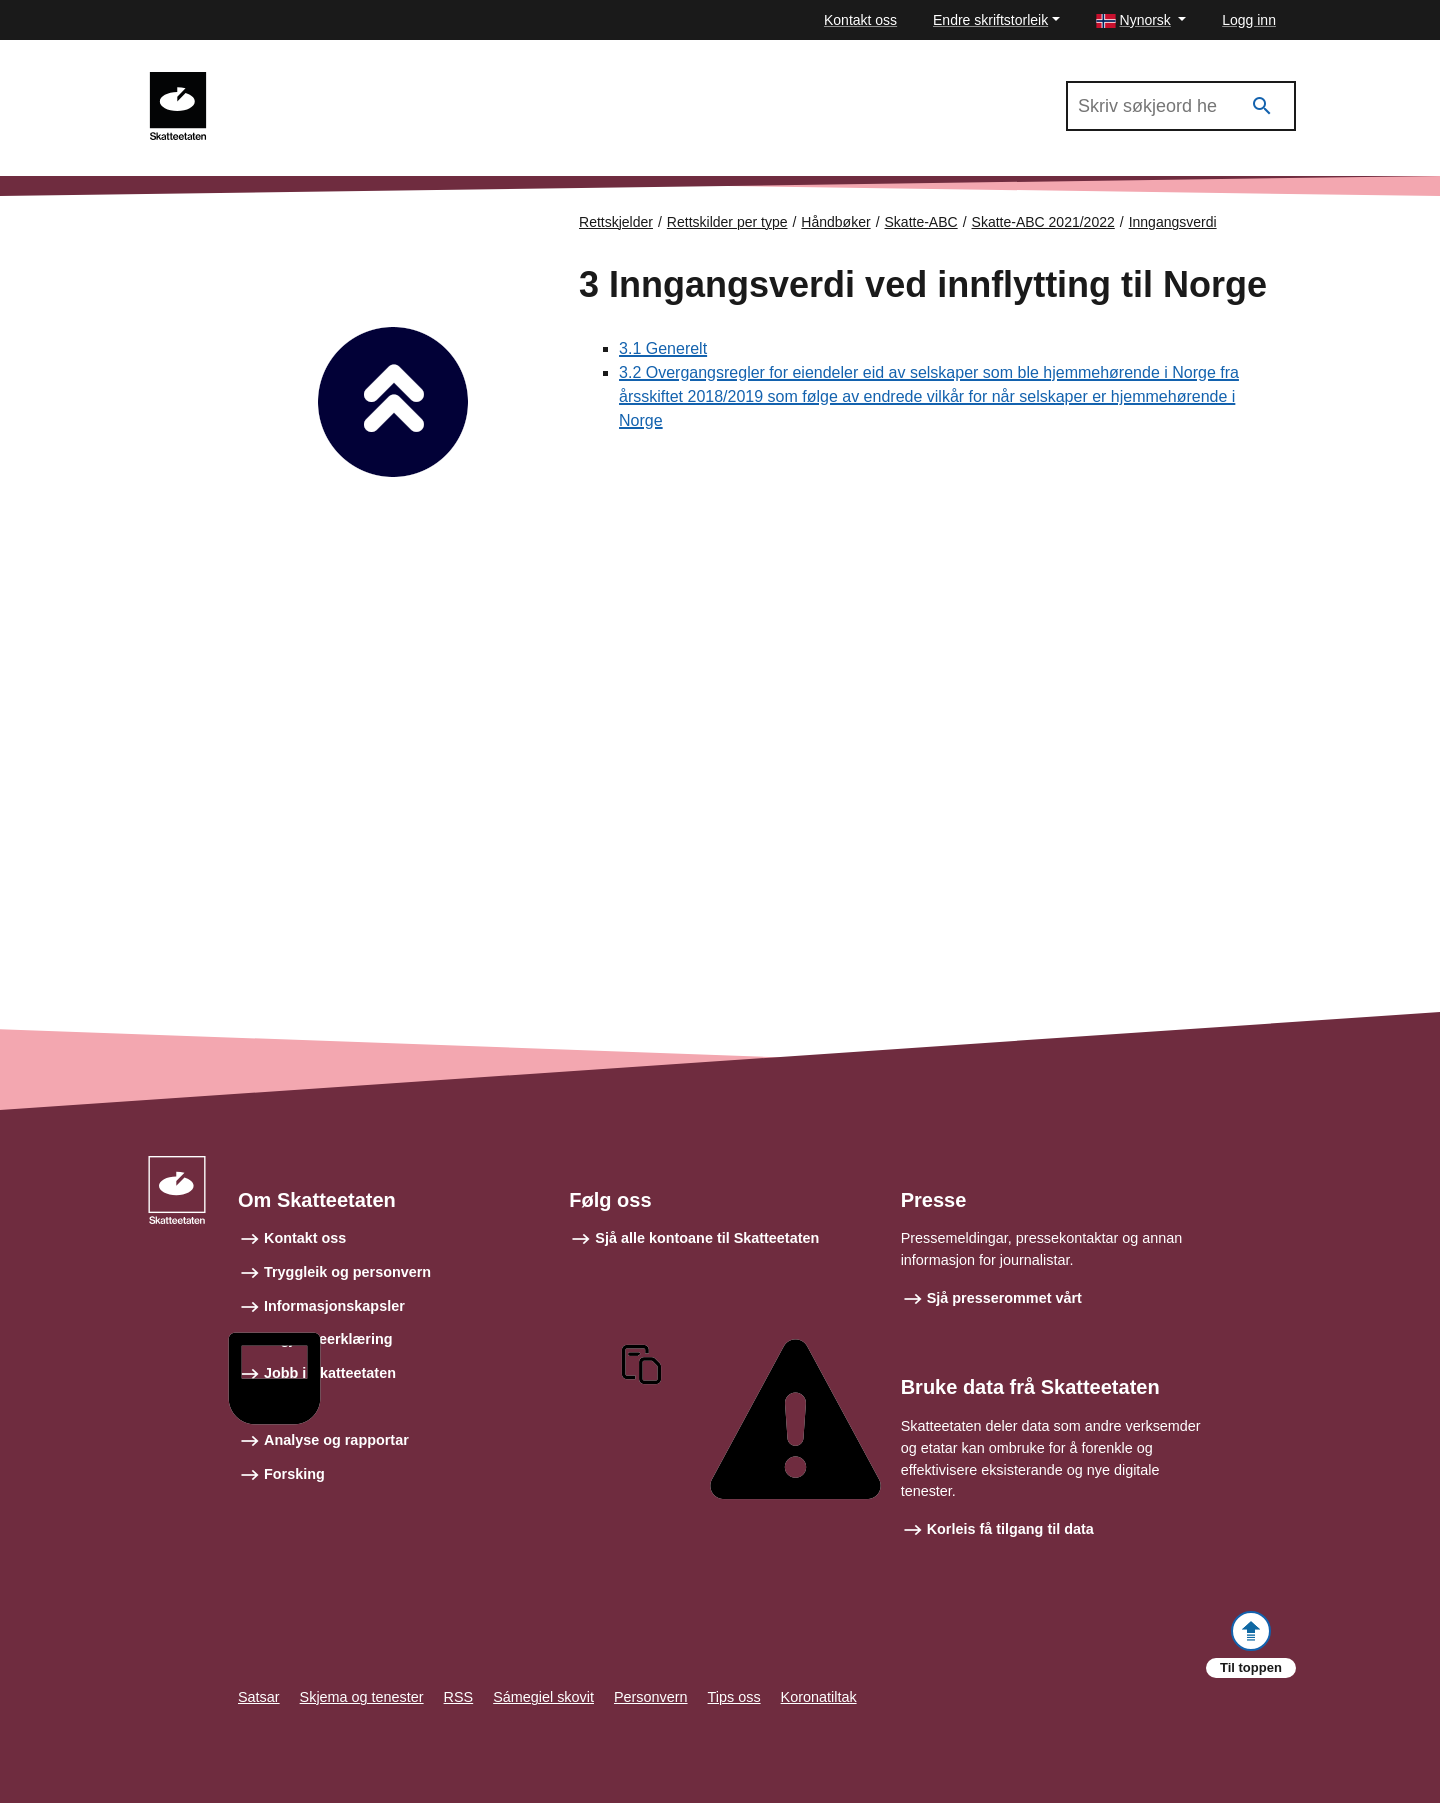  What do you see at coordinates (274, 1378) in the screenshot?
I see `access bar or drinks menu` at bounding box center [274, 1378].